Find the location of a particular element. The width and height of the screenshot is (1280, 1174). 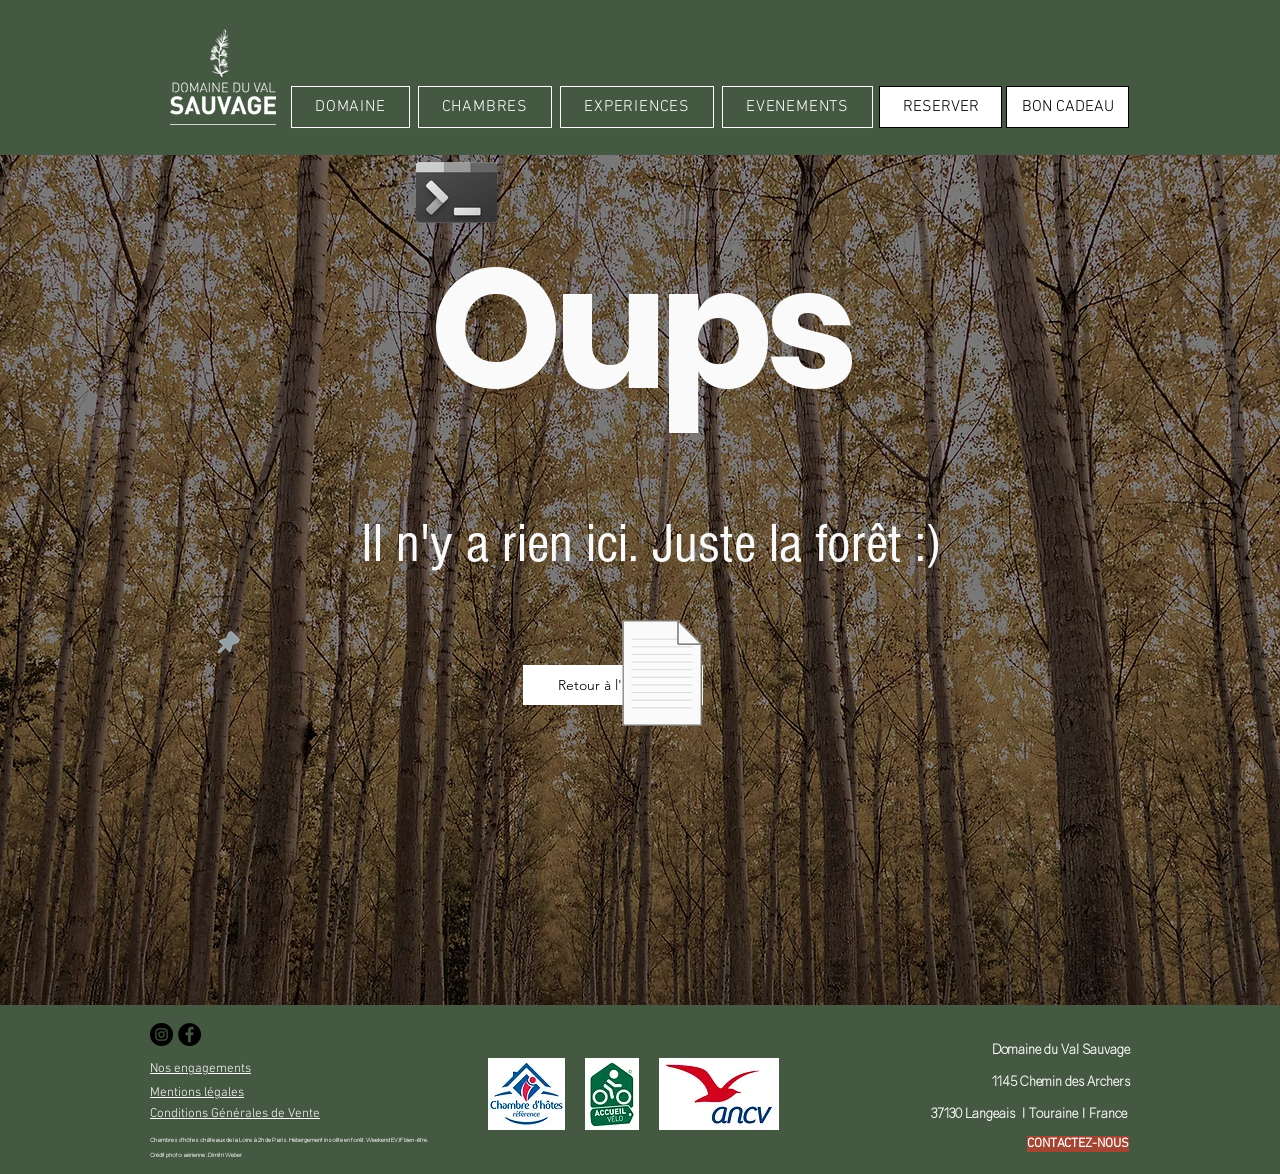

pin an item to keep it visible is located at coordinates (229, 642).